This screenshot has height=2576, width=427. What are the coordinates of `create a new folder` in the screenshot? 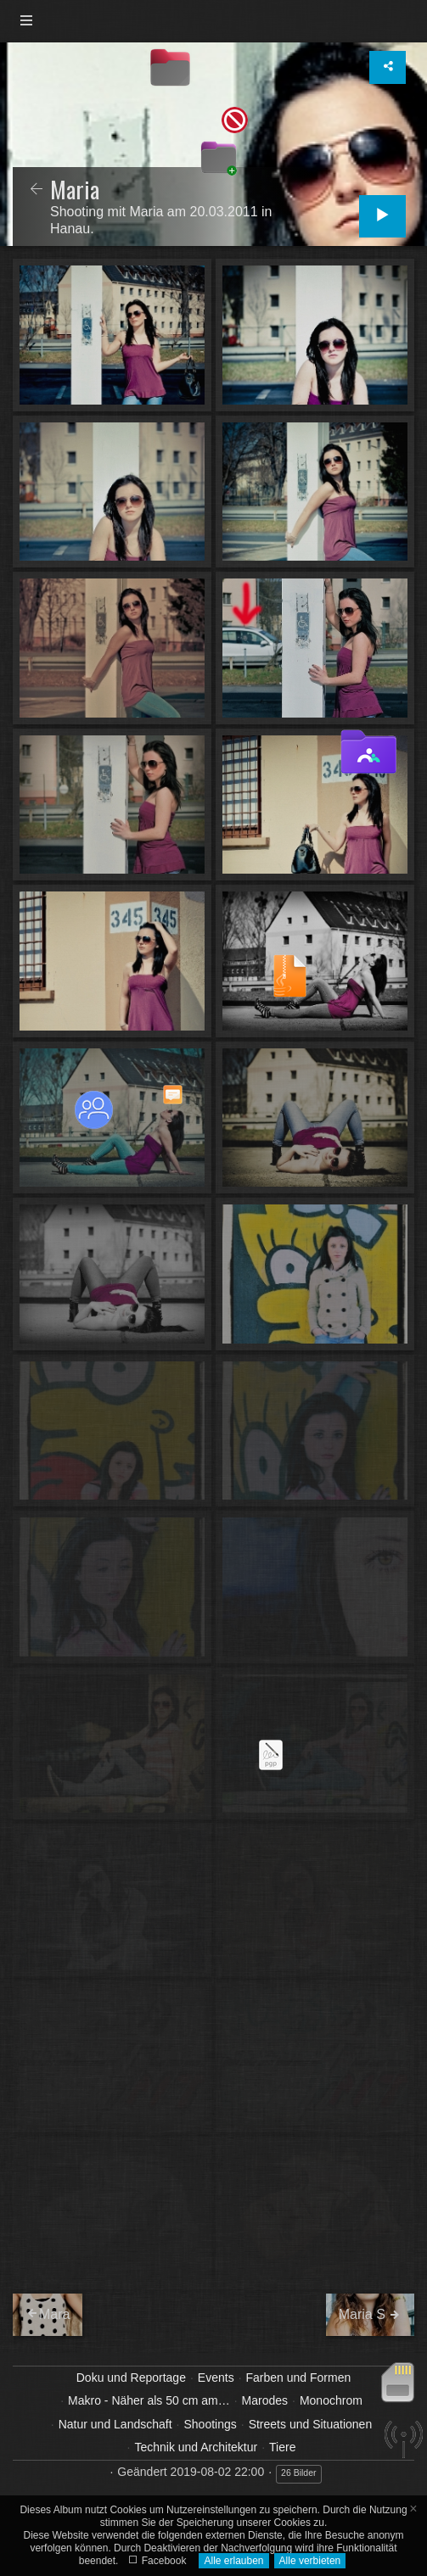 It's located at (218, 157).